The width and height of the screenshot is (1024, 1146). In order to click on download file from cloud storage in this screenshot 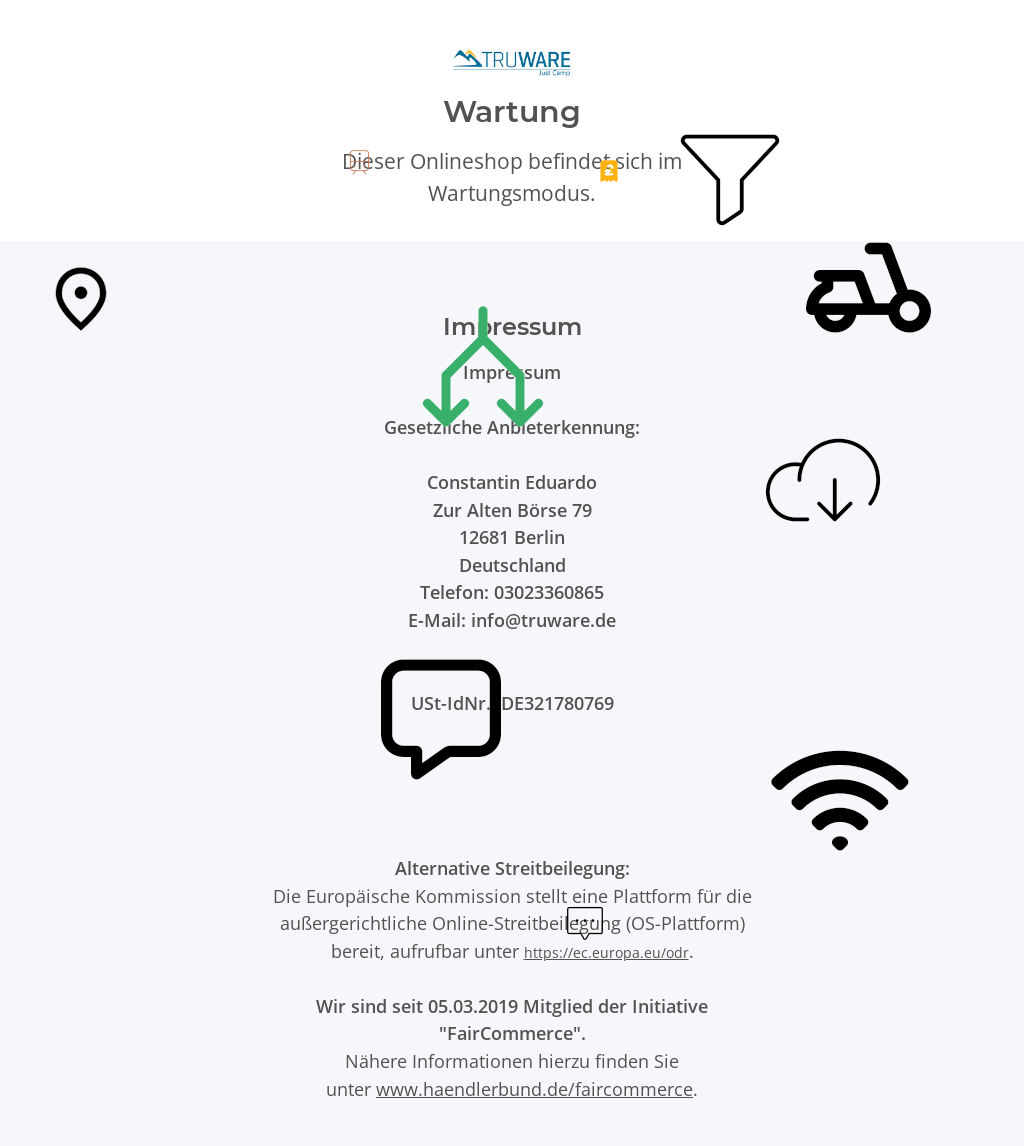, I will do `click(823, 480)`.